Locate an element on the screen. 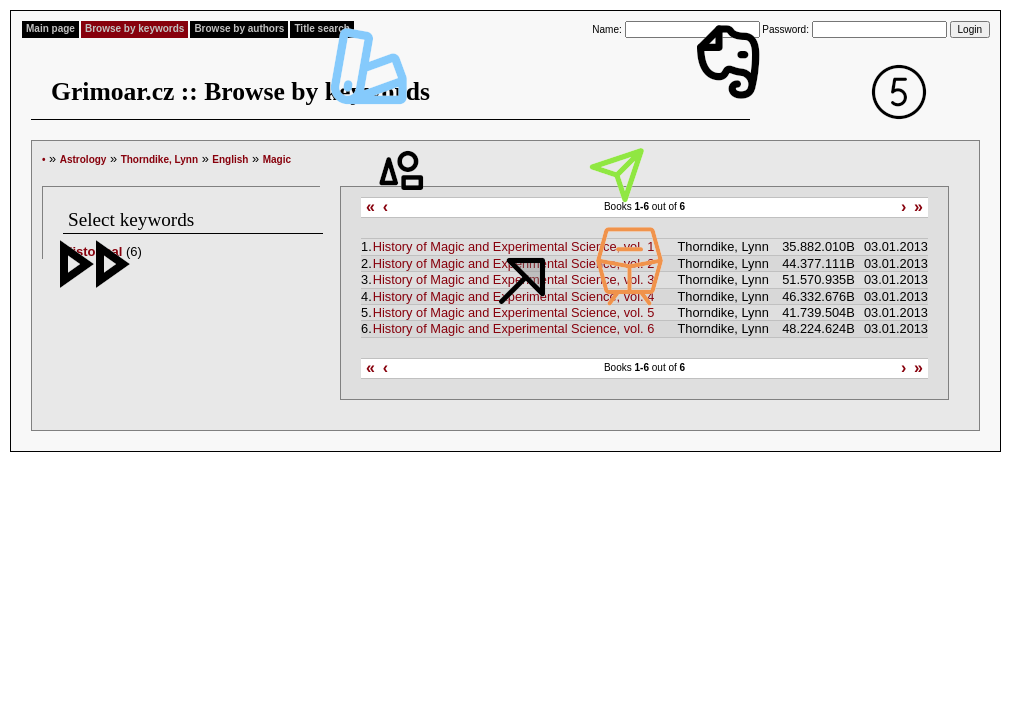 The height and width of the screenshot is (720, 1011). send a message is located at coordinates (619, 172).